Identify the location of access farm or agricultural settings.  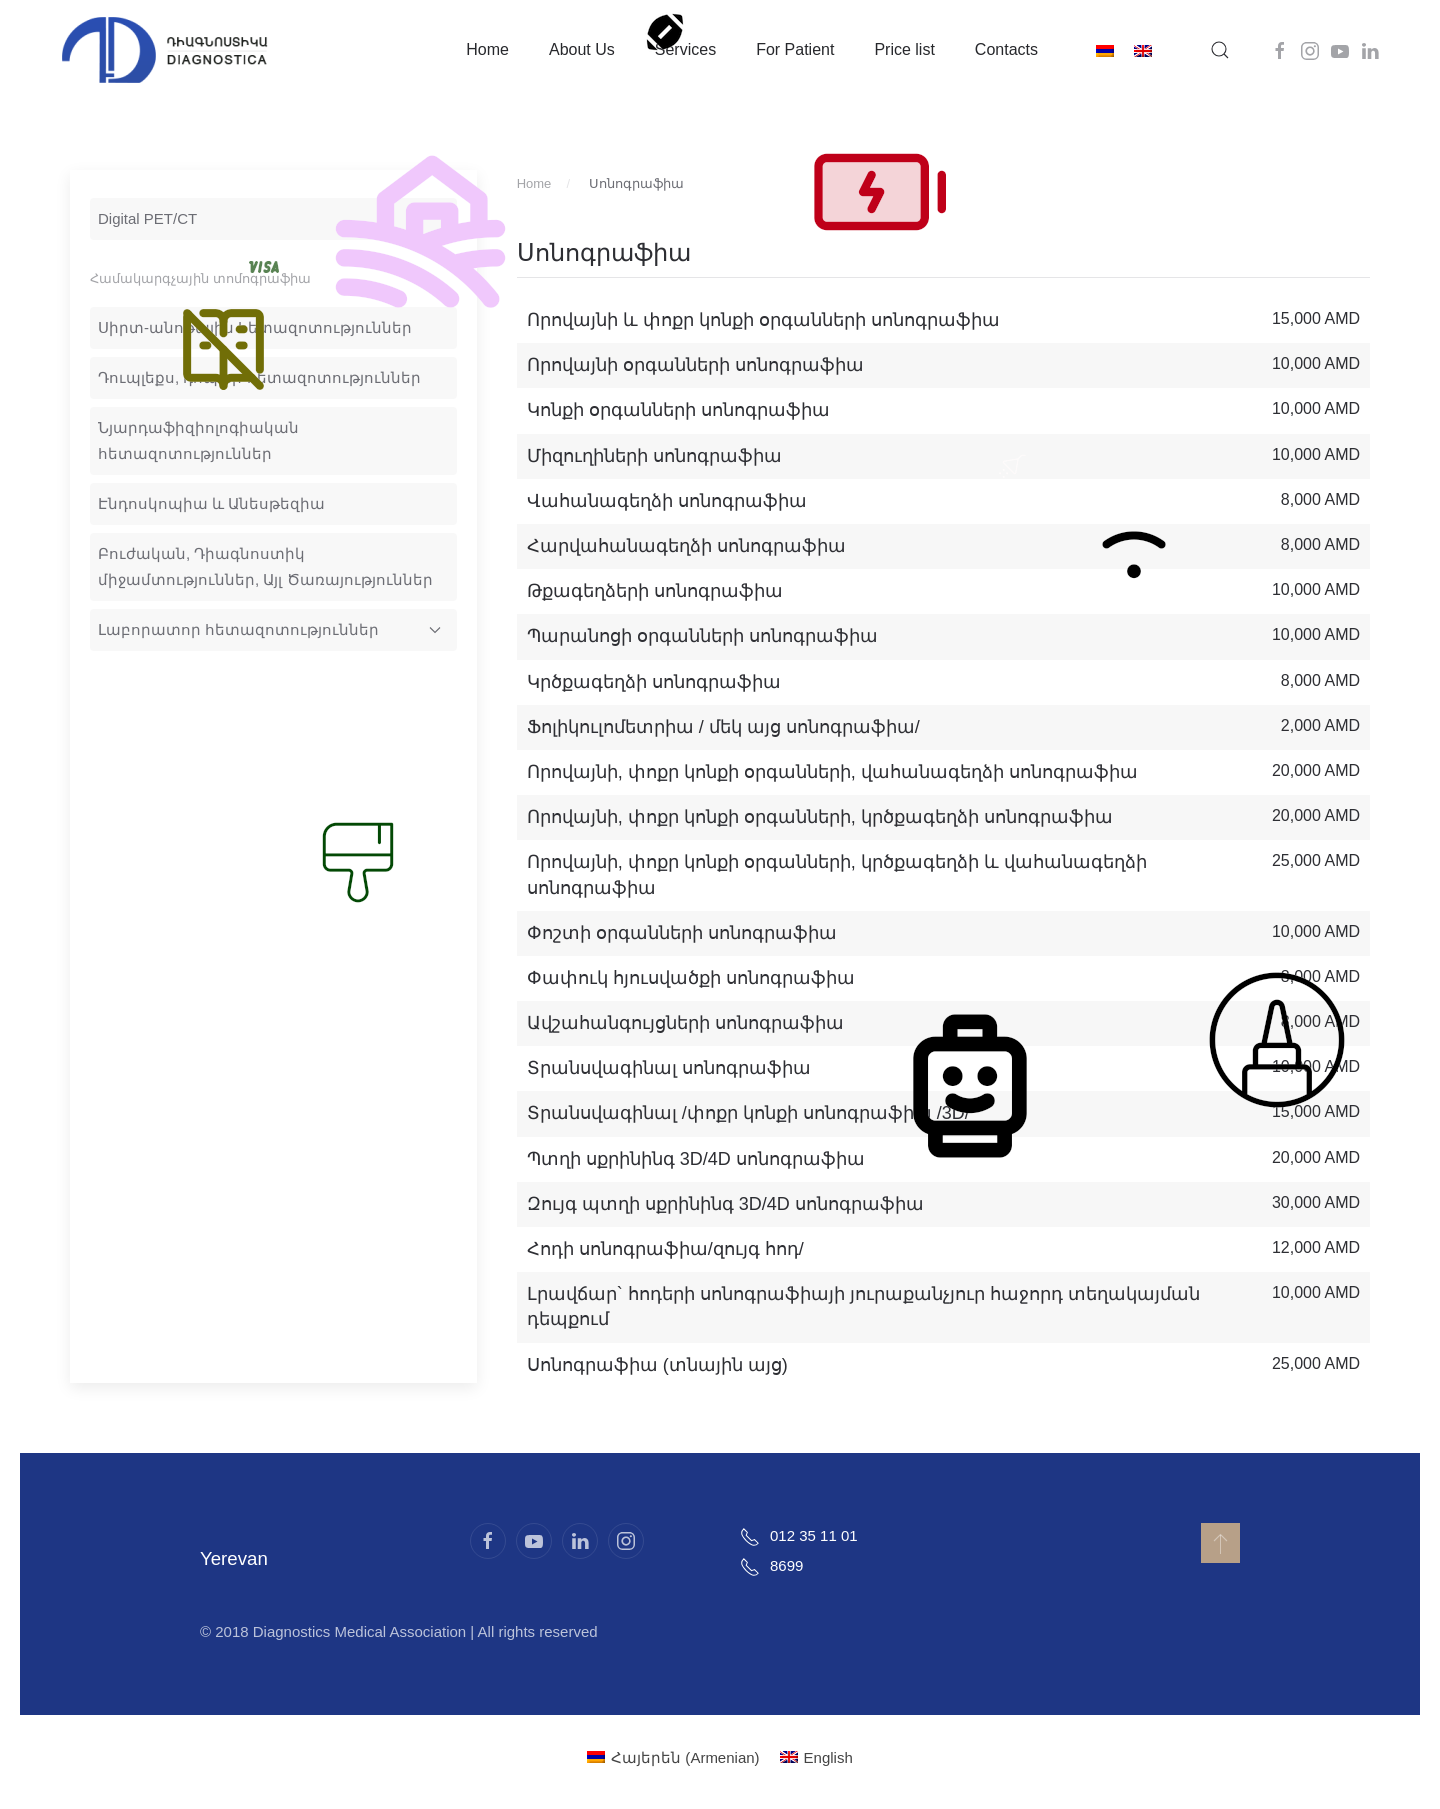
(420, 234).